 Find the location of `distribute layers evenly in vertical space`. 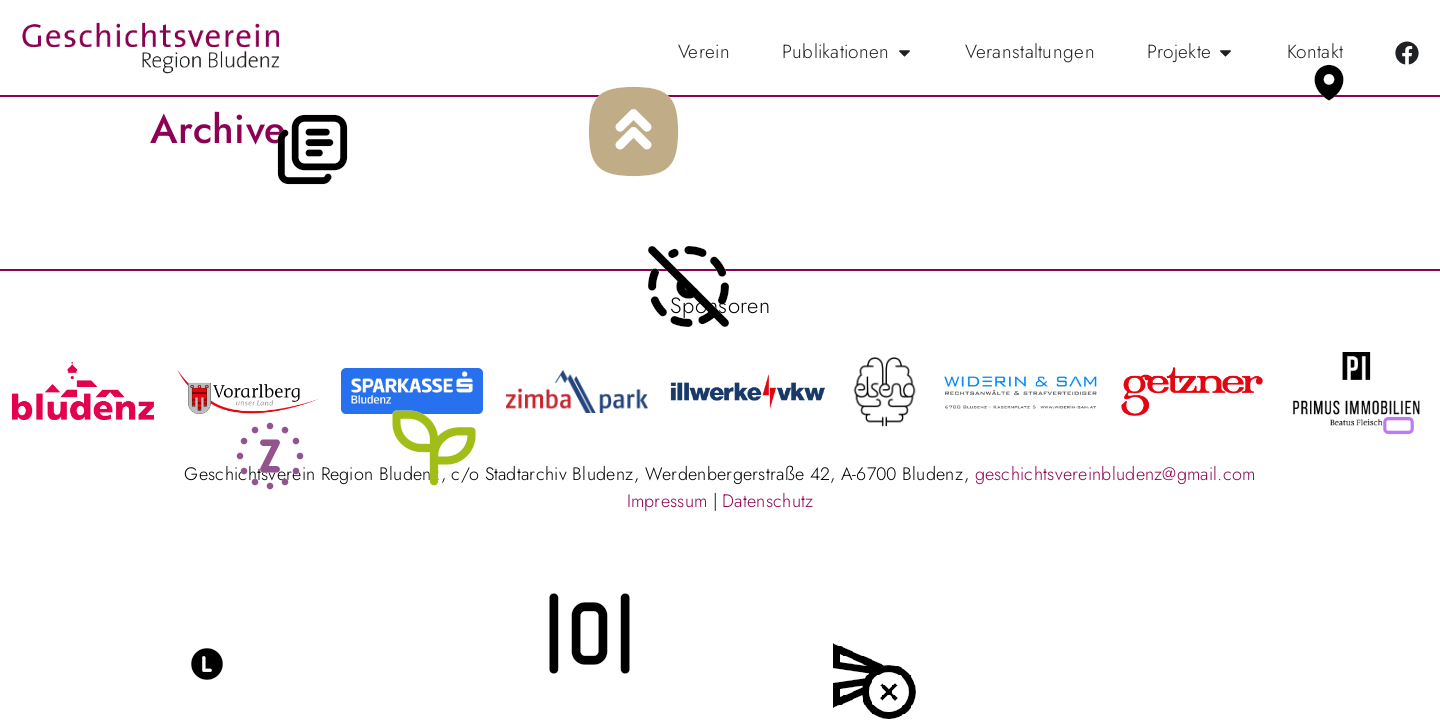

distribute layers evenly in vertical space is located at coordinates (589, 633).